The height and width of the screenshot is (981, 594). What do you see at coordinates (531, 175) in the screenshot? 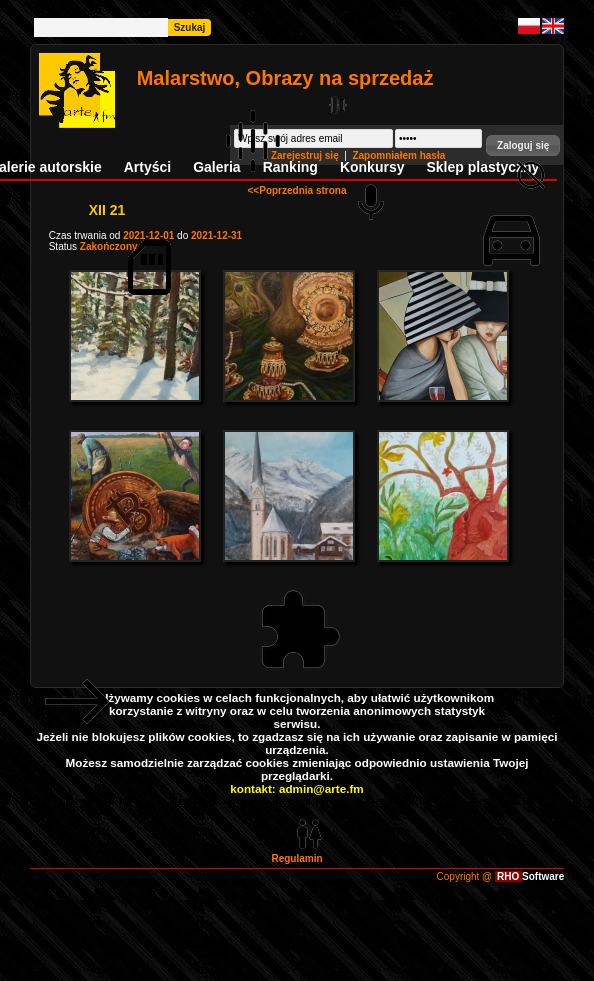
I see `indicates a disabled or unavailable feature` at bounding box center [531, 175].